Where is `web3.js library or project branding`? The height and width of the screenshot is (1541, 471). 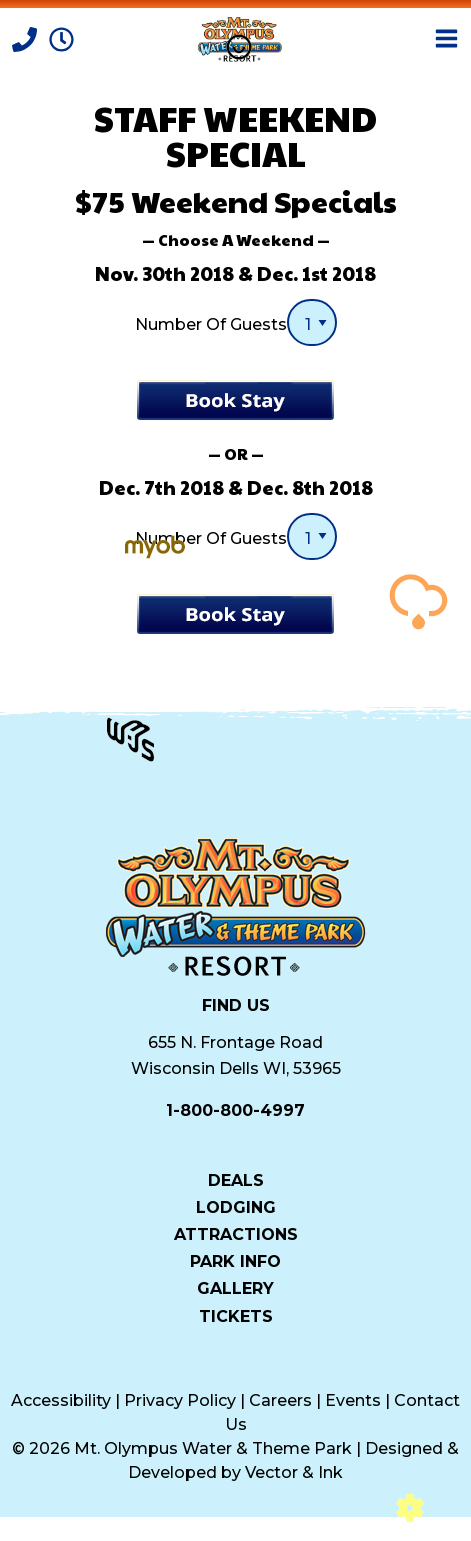
web3.js library or project branding is located at coordinates (130, 739).